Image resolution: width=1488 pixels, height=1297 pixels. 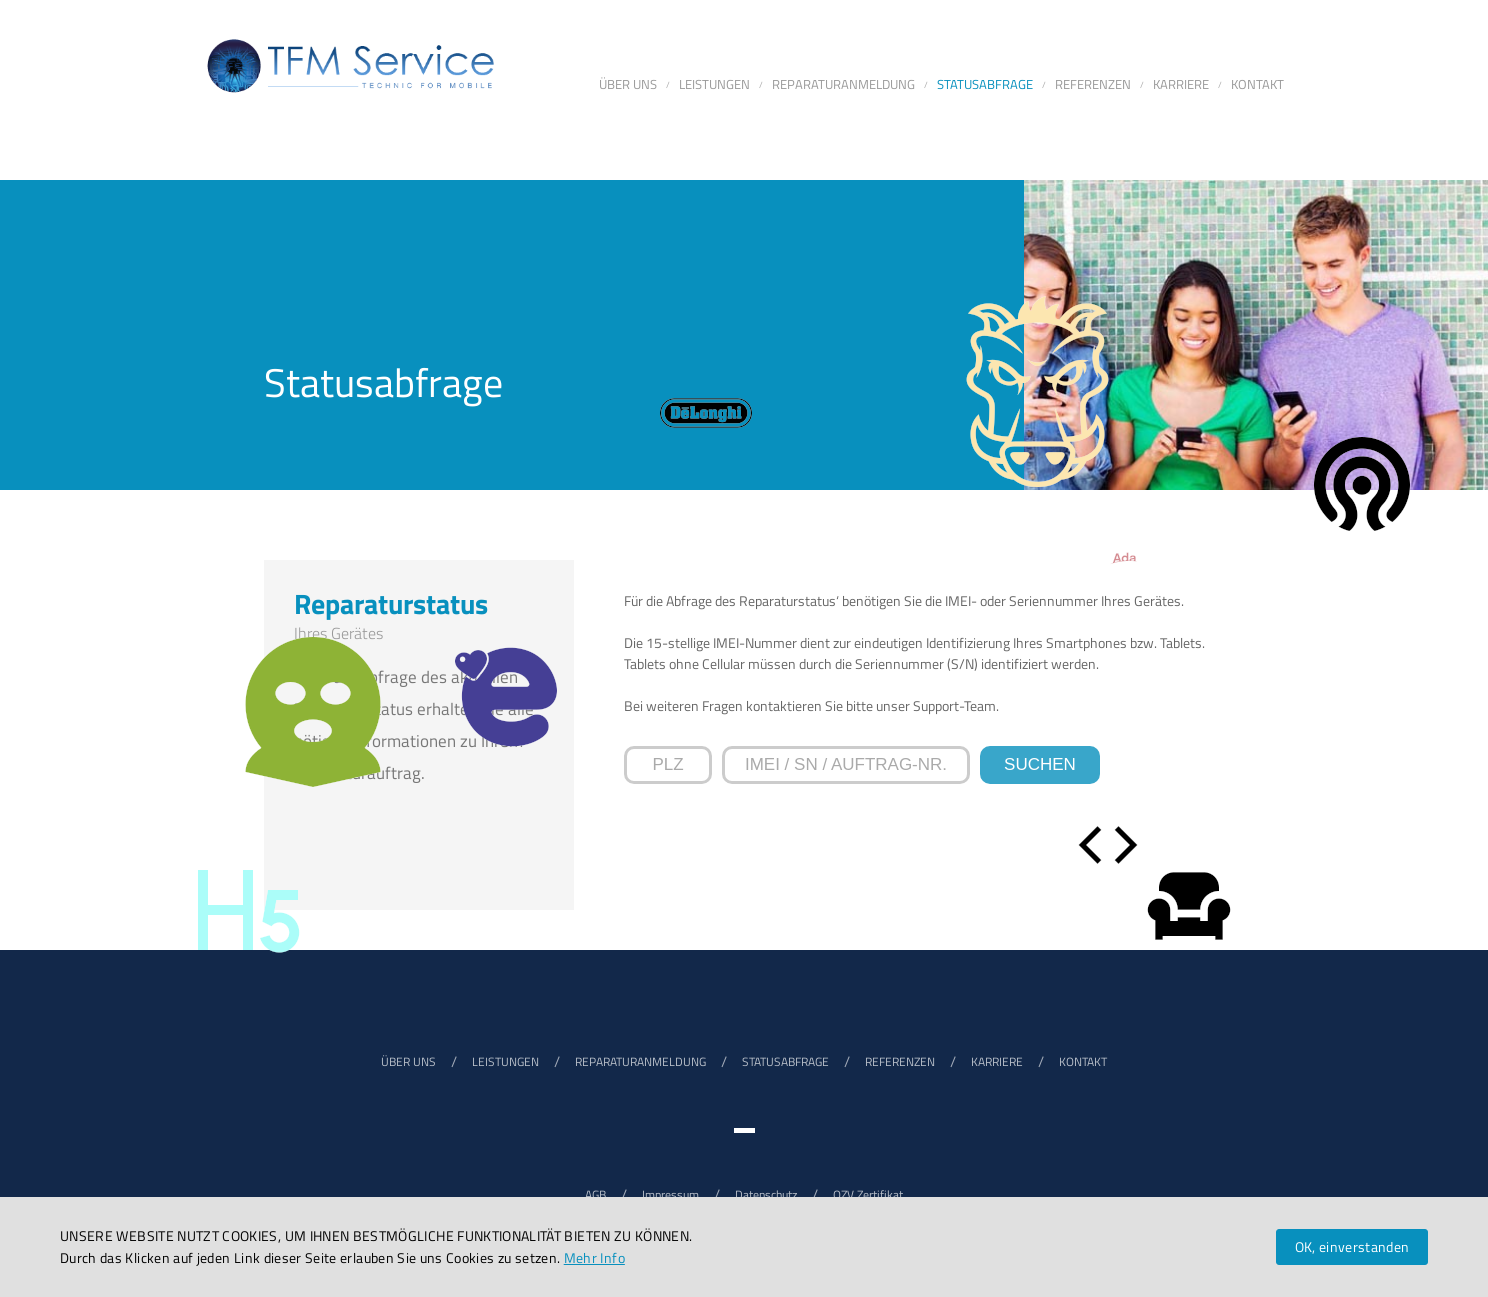 I want to click on ceph distributed storage platform logo, so click(x=1362, y=484).